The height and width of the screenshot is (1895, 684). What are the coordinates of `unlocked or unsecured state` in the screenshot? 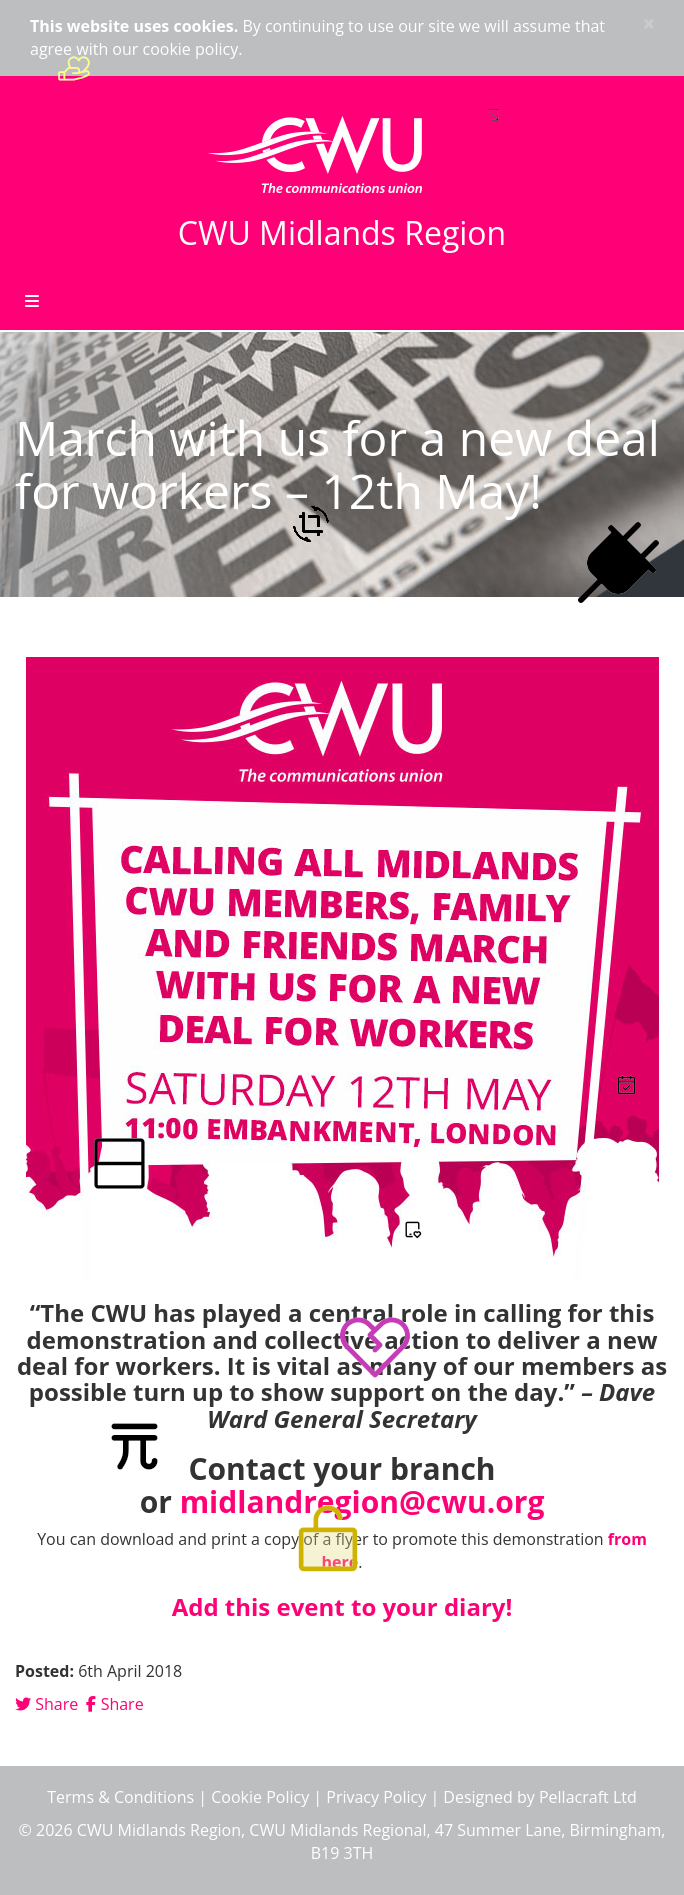 It's located at (328, 1542).